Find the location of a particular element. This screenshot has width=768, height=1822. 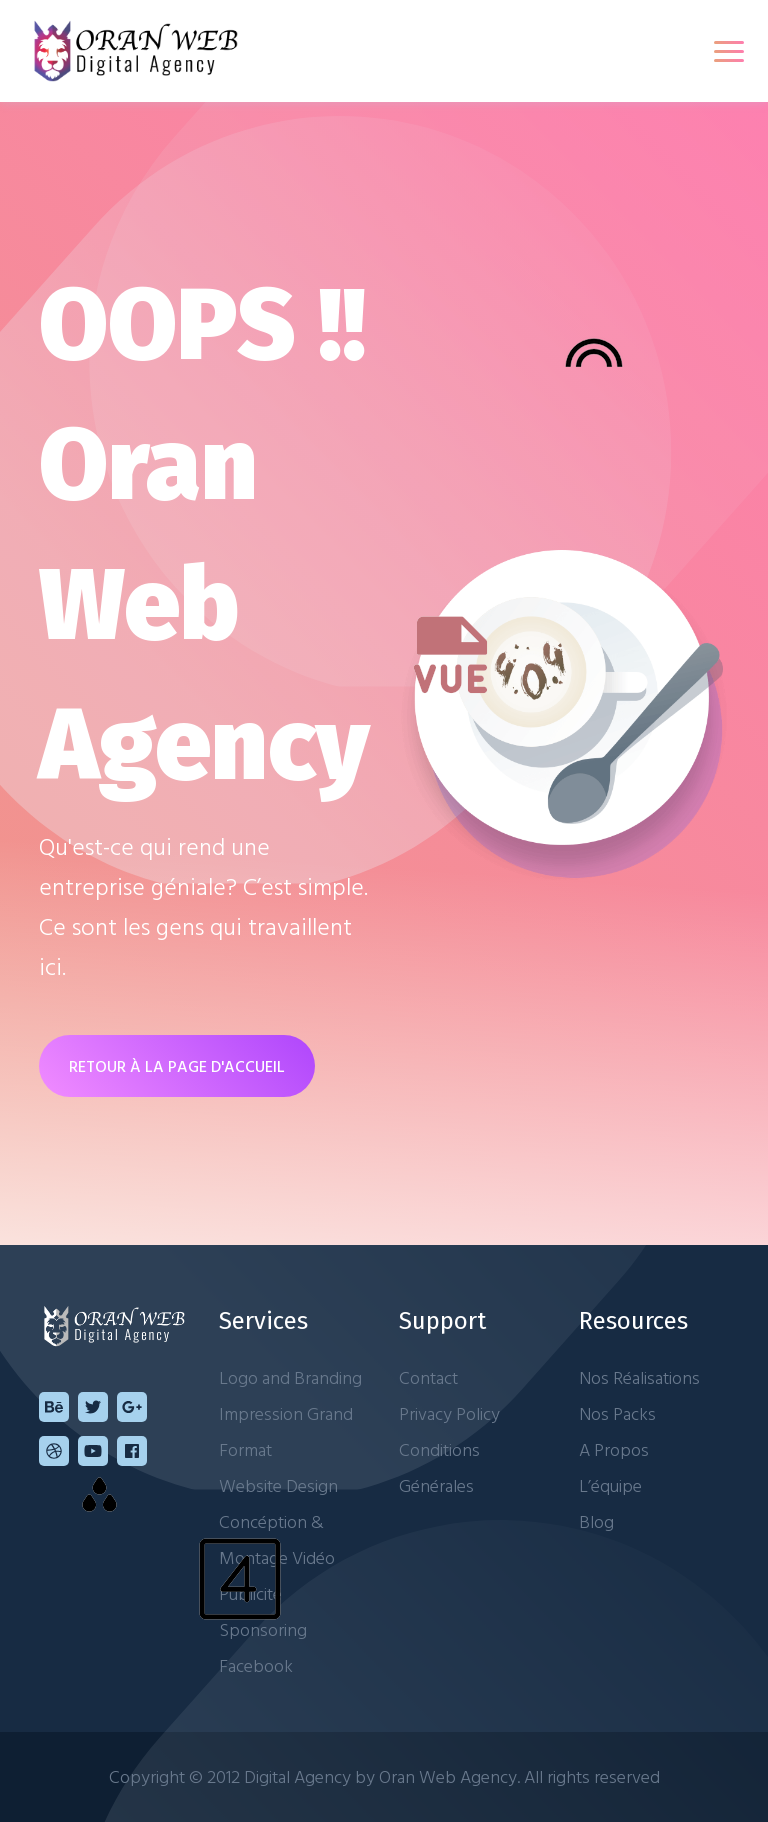

adjust humidity or moisture settings is located at coordinates (99, 1494).